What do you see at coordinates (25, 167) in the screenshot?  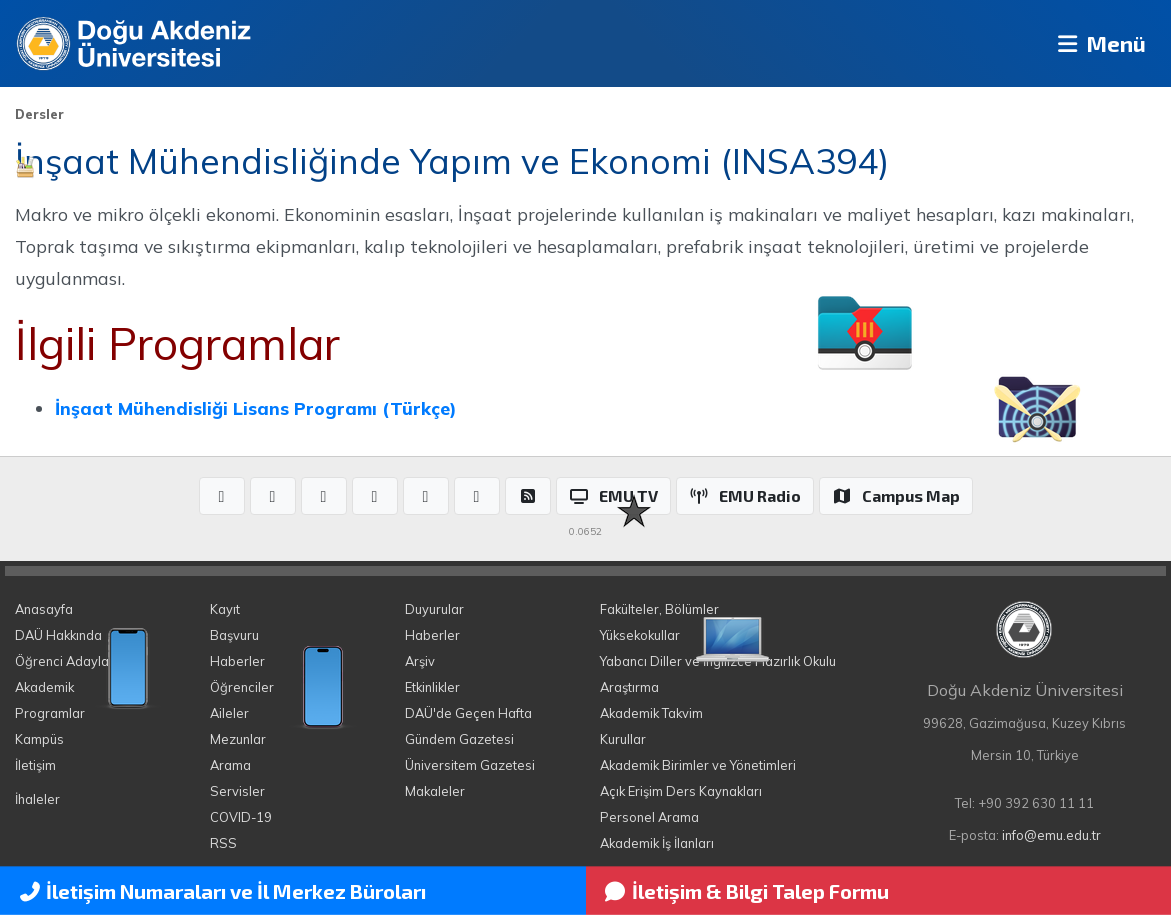 I see `access miscellaneous or uncategorized applications` at bounding box center [25, 167].